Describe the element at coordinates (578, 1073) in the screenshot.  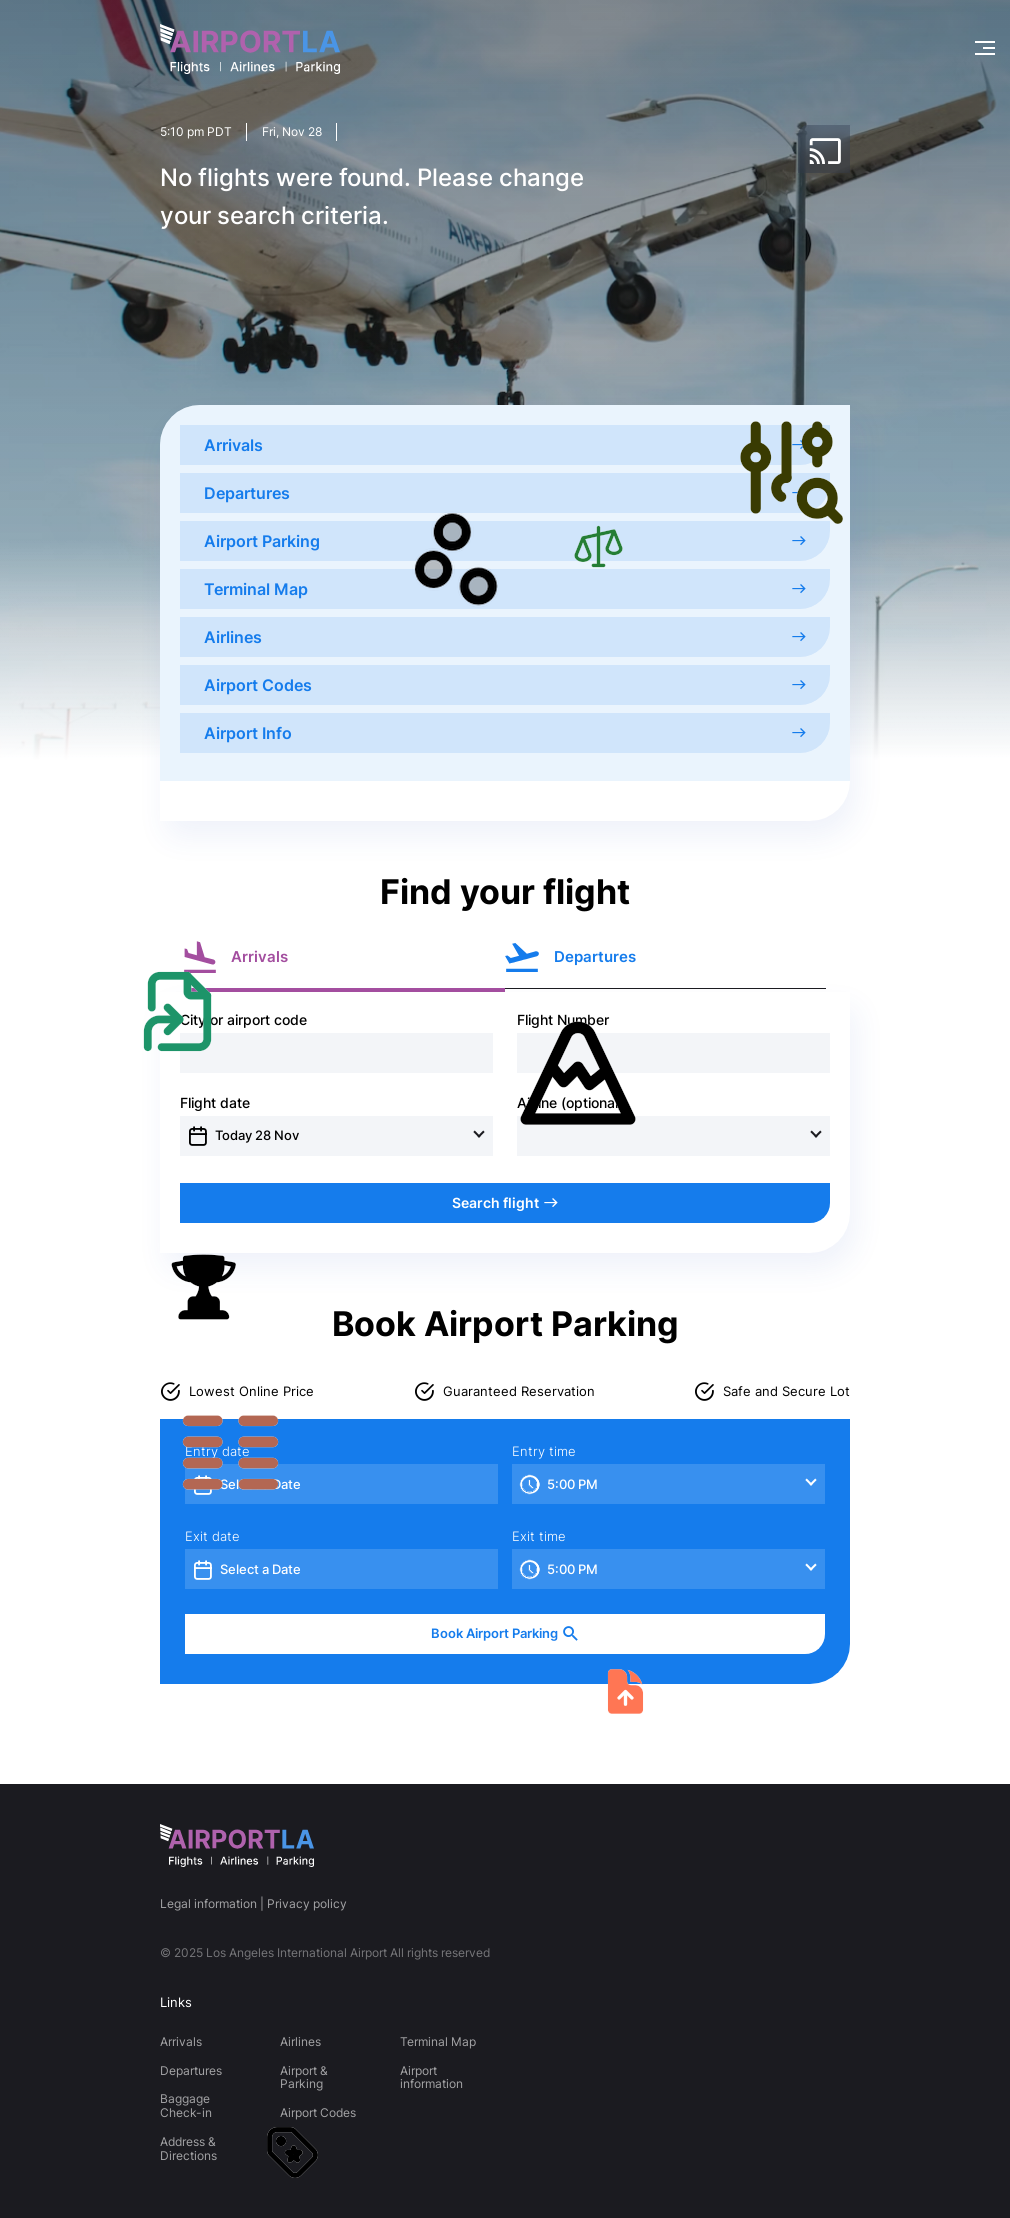
I see `view outdoor or hiking activities` at that location.